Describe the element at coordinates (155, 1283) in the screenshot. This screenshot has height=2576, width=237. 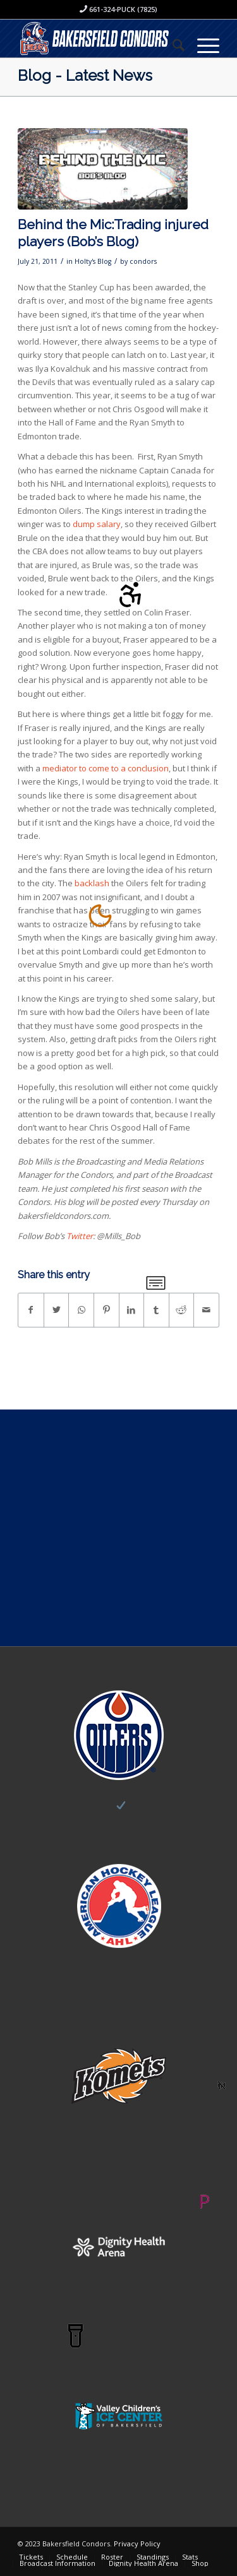
I see `open on-screen keyboard` at that location.